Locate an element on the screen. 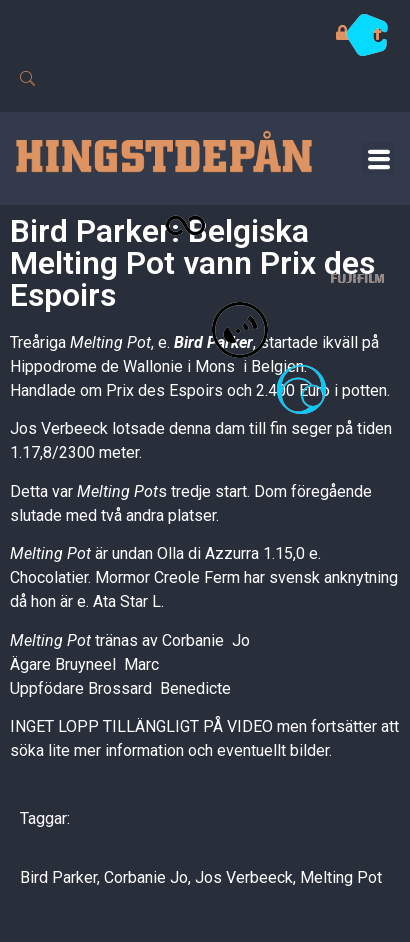 The height and width of the screenshot is (942, 410). open HumHub social network platform is located at coordinates (367, 35).